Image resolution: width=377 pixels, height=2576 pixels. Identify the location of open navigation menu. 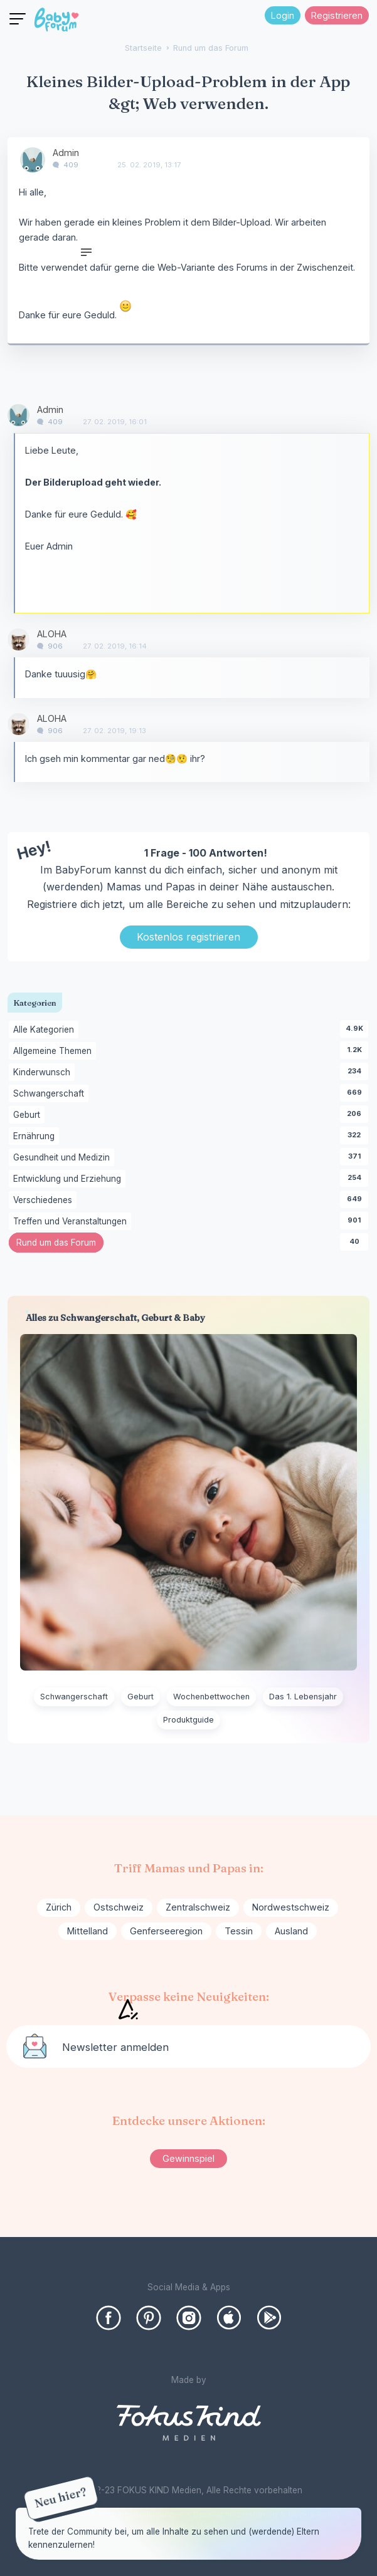
(86, 252).